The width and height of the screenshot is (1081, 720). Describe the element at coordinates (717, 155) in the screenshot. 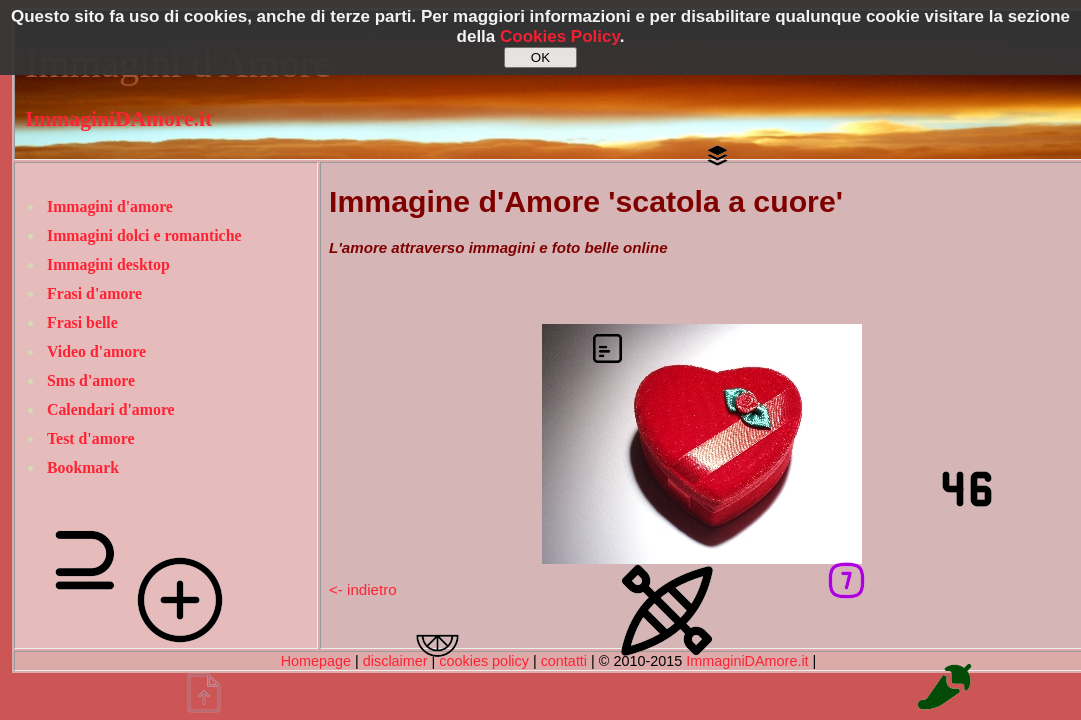

I see `open Buffer social media scheduling app` at that location.